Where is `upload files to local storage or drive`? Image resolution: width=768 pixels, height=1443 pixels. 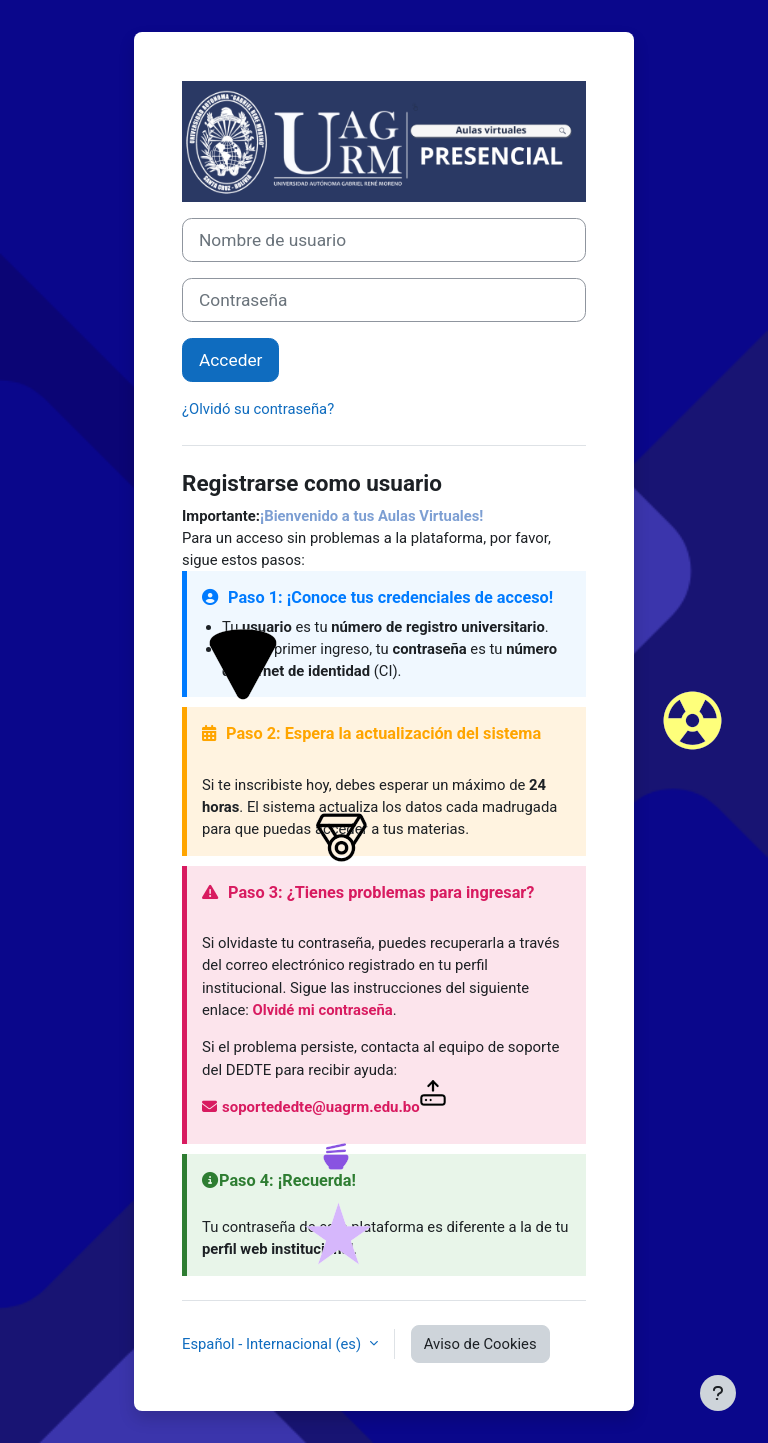
upload files to local storage or drive is located at coordinates (433, 1093).